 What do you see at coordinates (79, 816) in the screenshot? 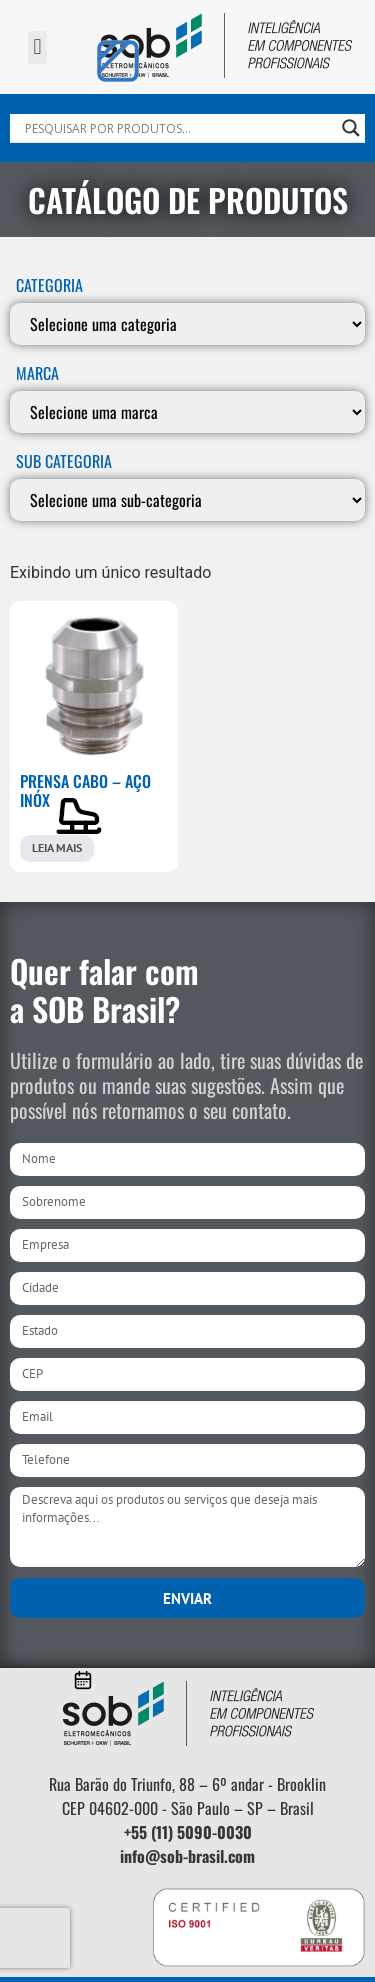
I see `view ice skating activities or rinks` at bounding box center [79, 816].